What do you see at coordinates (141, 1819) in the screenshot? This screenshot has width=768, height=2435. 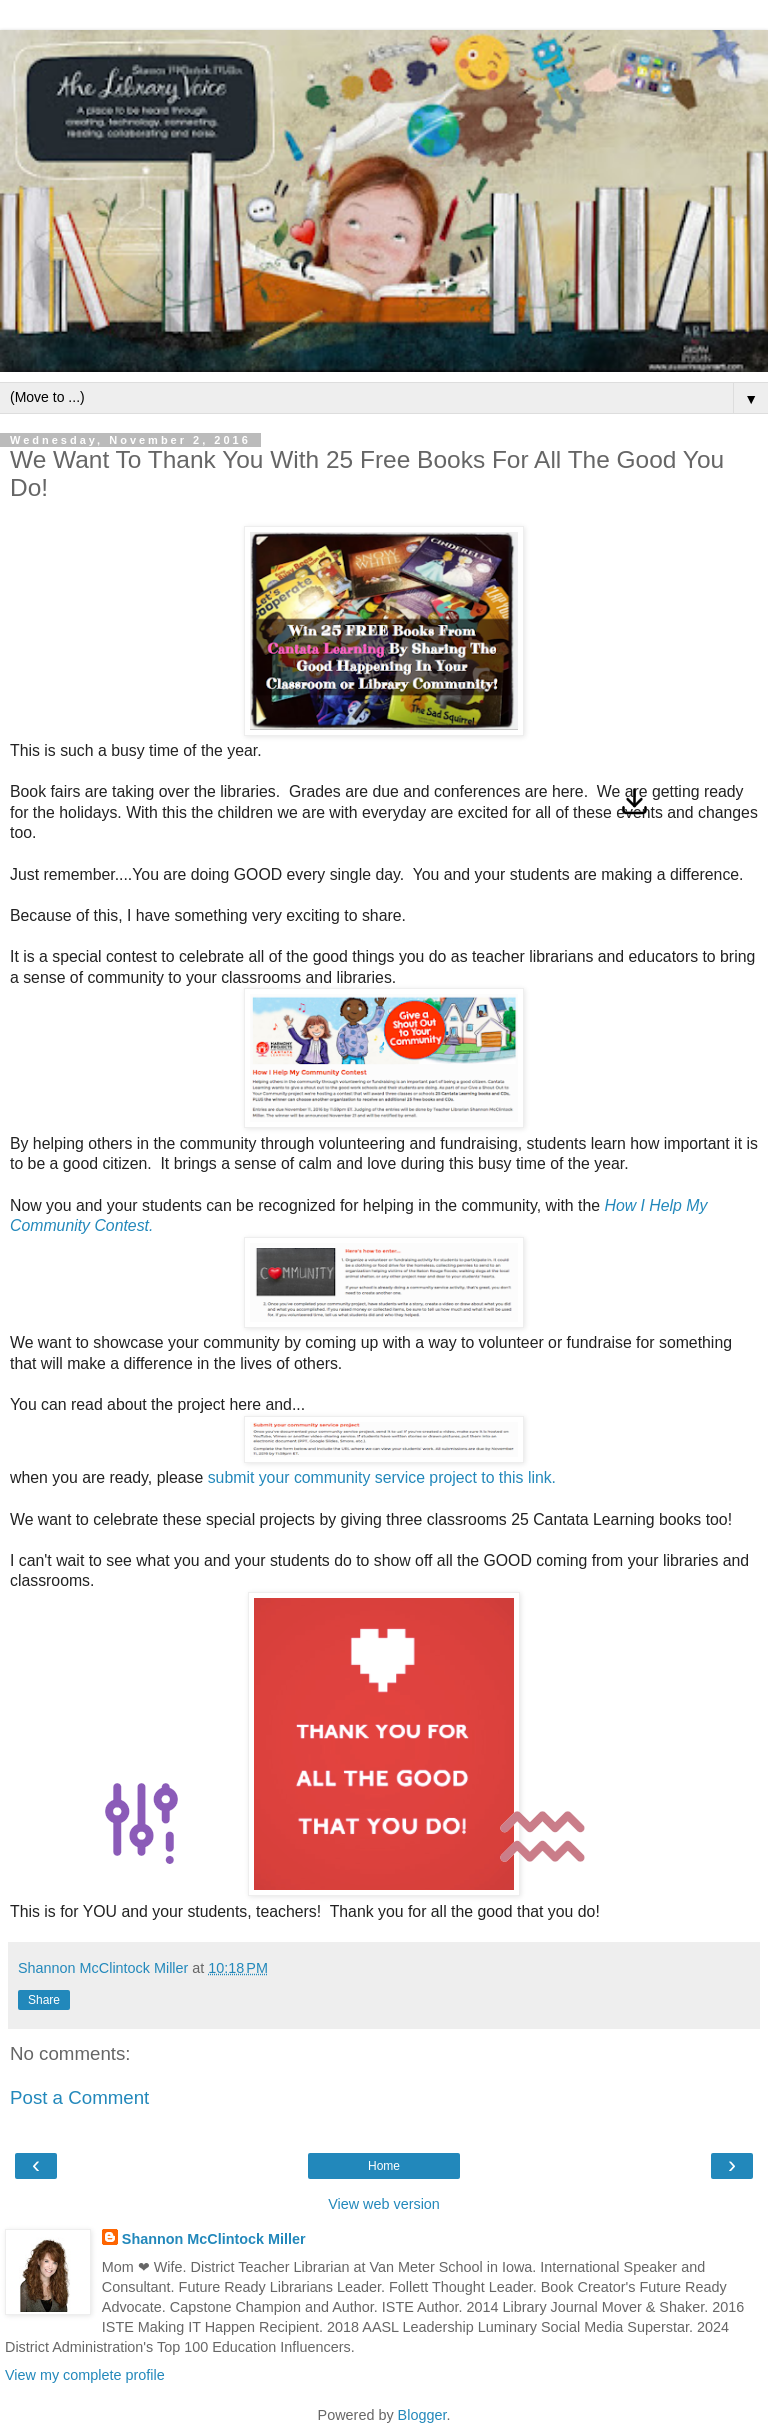 I see `settings require attention or action` at bounding box center [141, 1819].